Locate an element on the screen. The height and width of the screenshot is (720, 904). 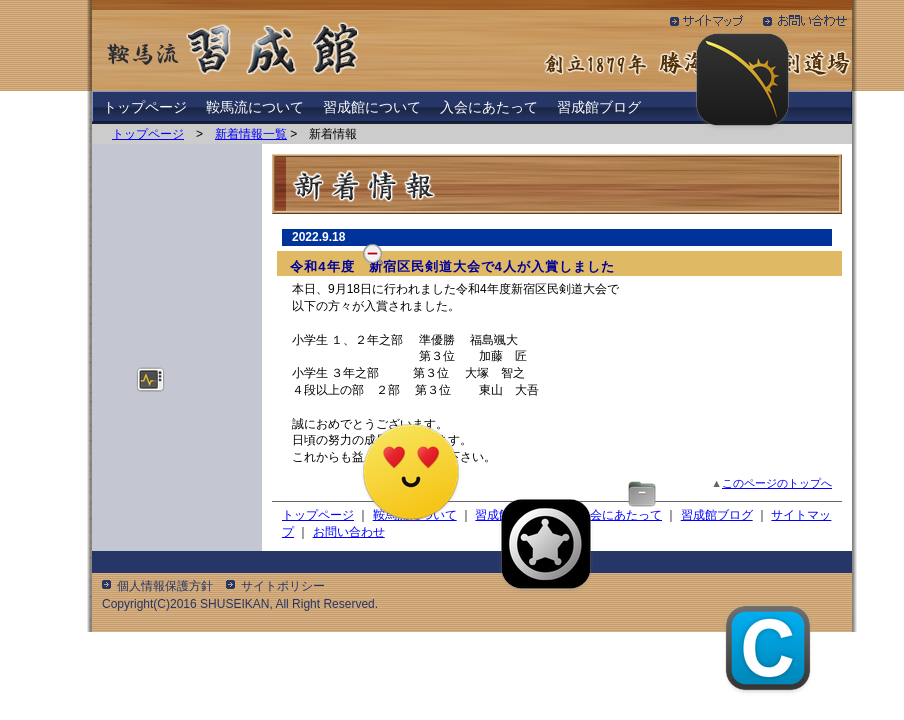
launch the cemu wii u emulator is located at coordinates (768, 648).